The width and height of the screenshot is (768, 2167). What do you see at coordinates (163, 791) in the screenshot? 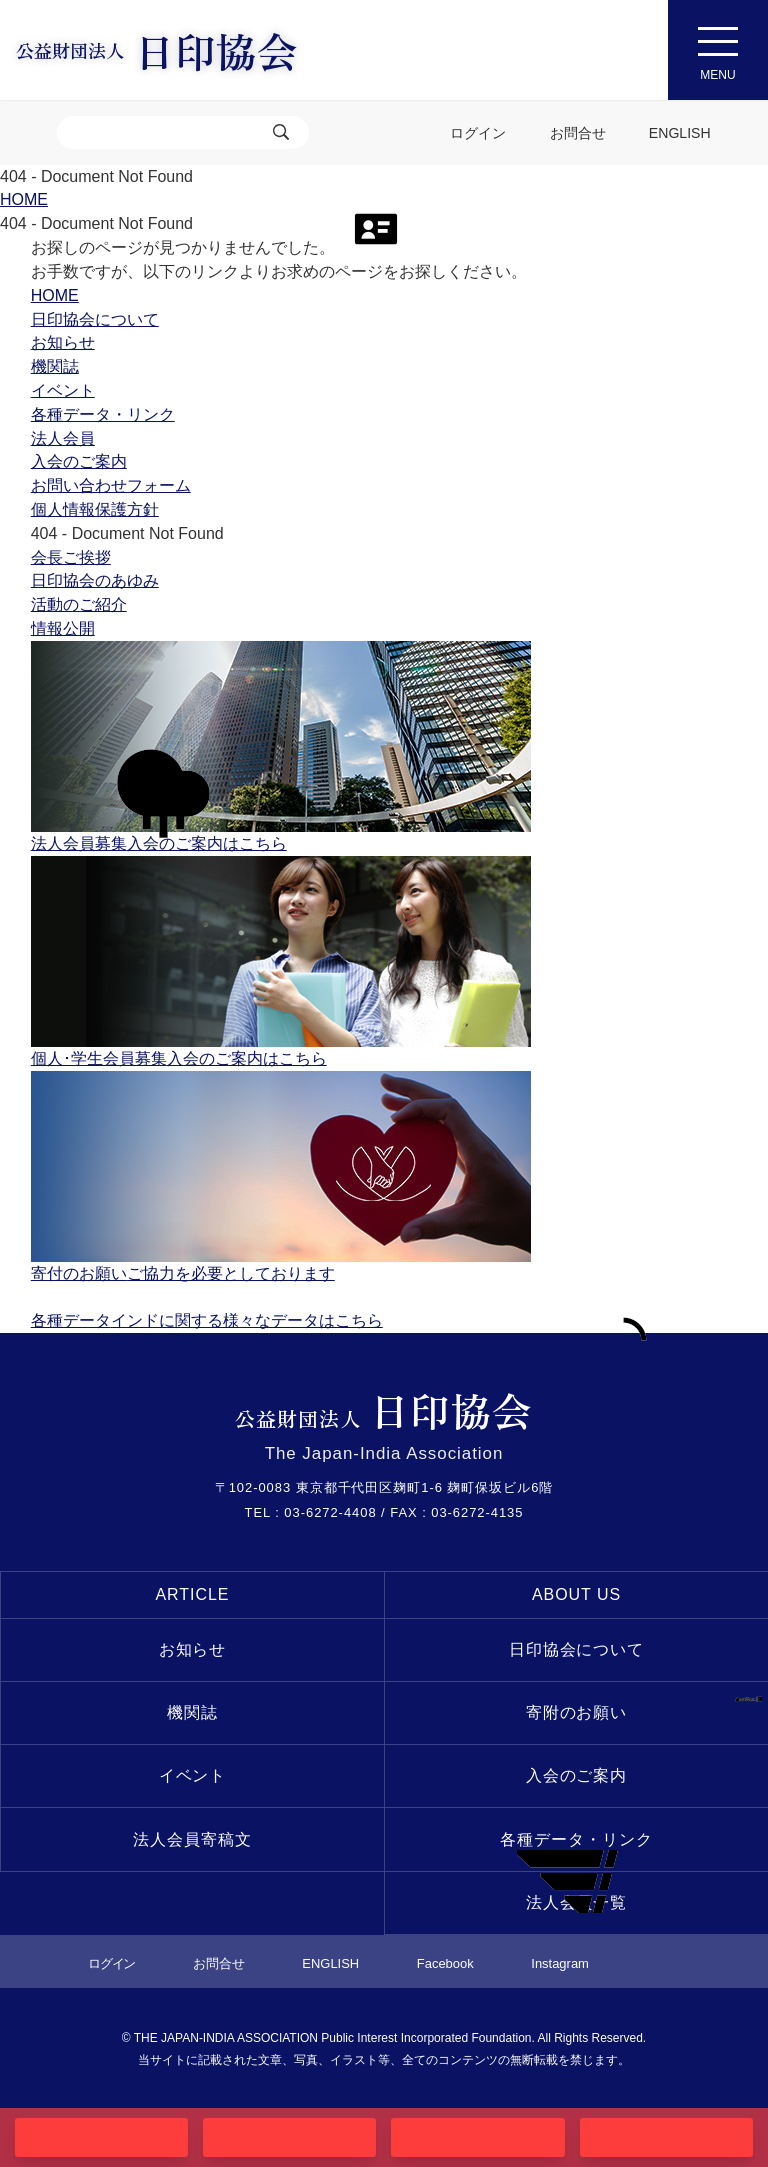
I see `indicates heavy rain or showers in weather forecast` at bounding box center [163, 791].